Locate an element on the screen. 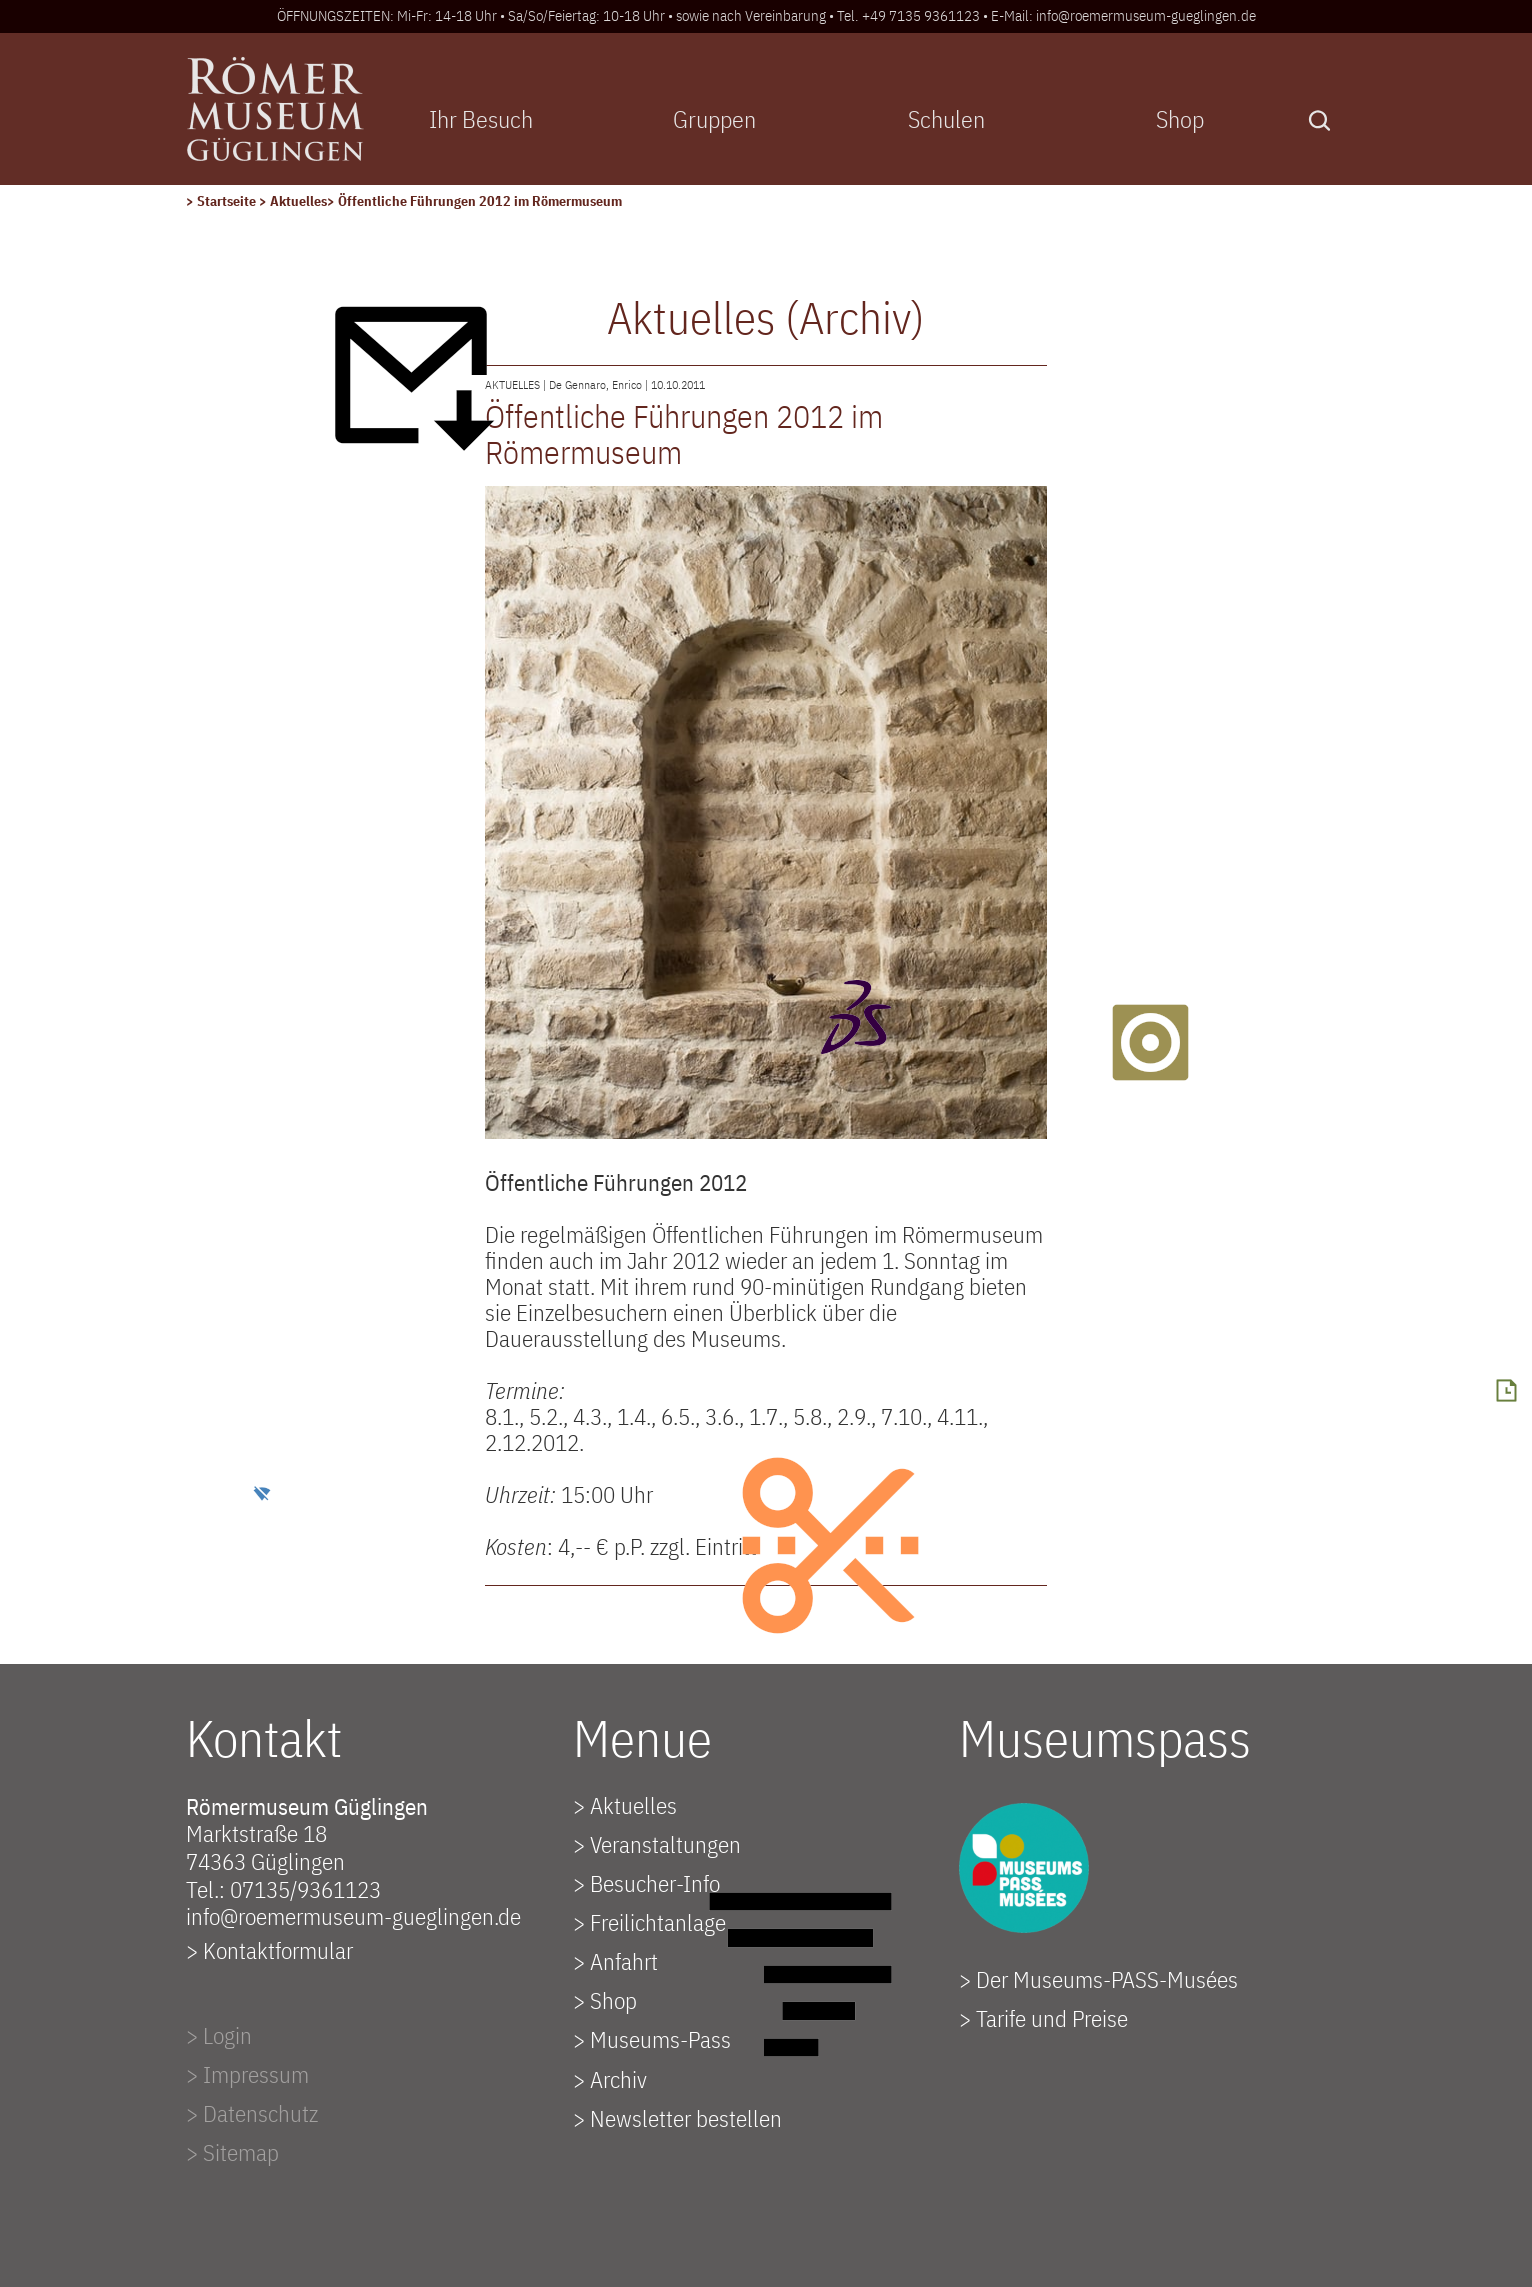  indicates tornado or severe weather warning is located at coordinates (800, 1974).